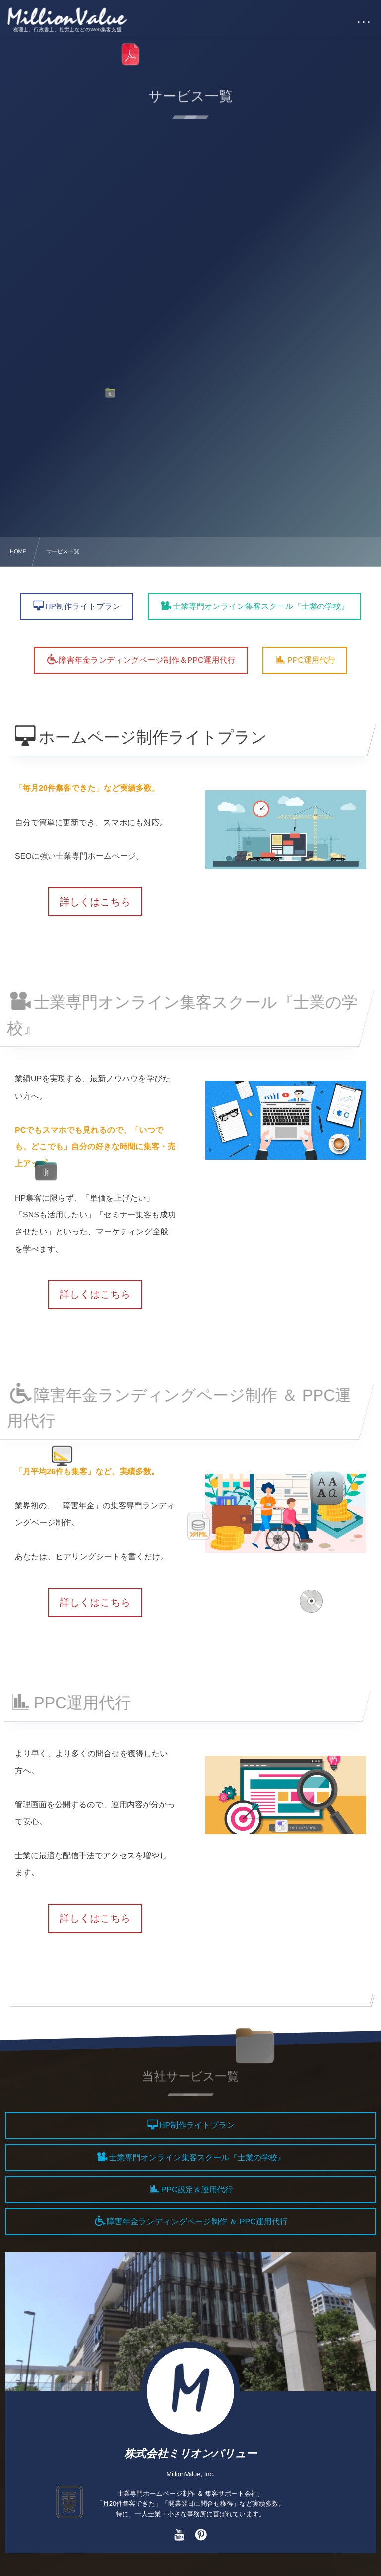 The height and width of the screenshot is (2576, 381). I want to click on audio CD detected in disc drive, so click(311, 1601).